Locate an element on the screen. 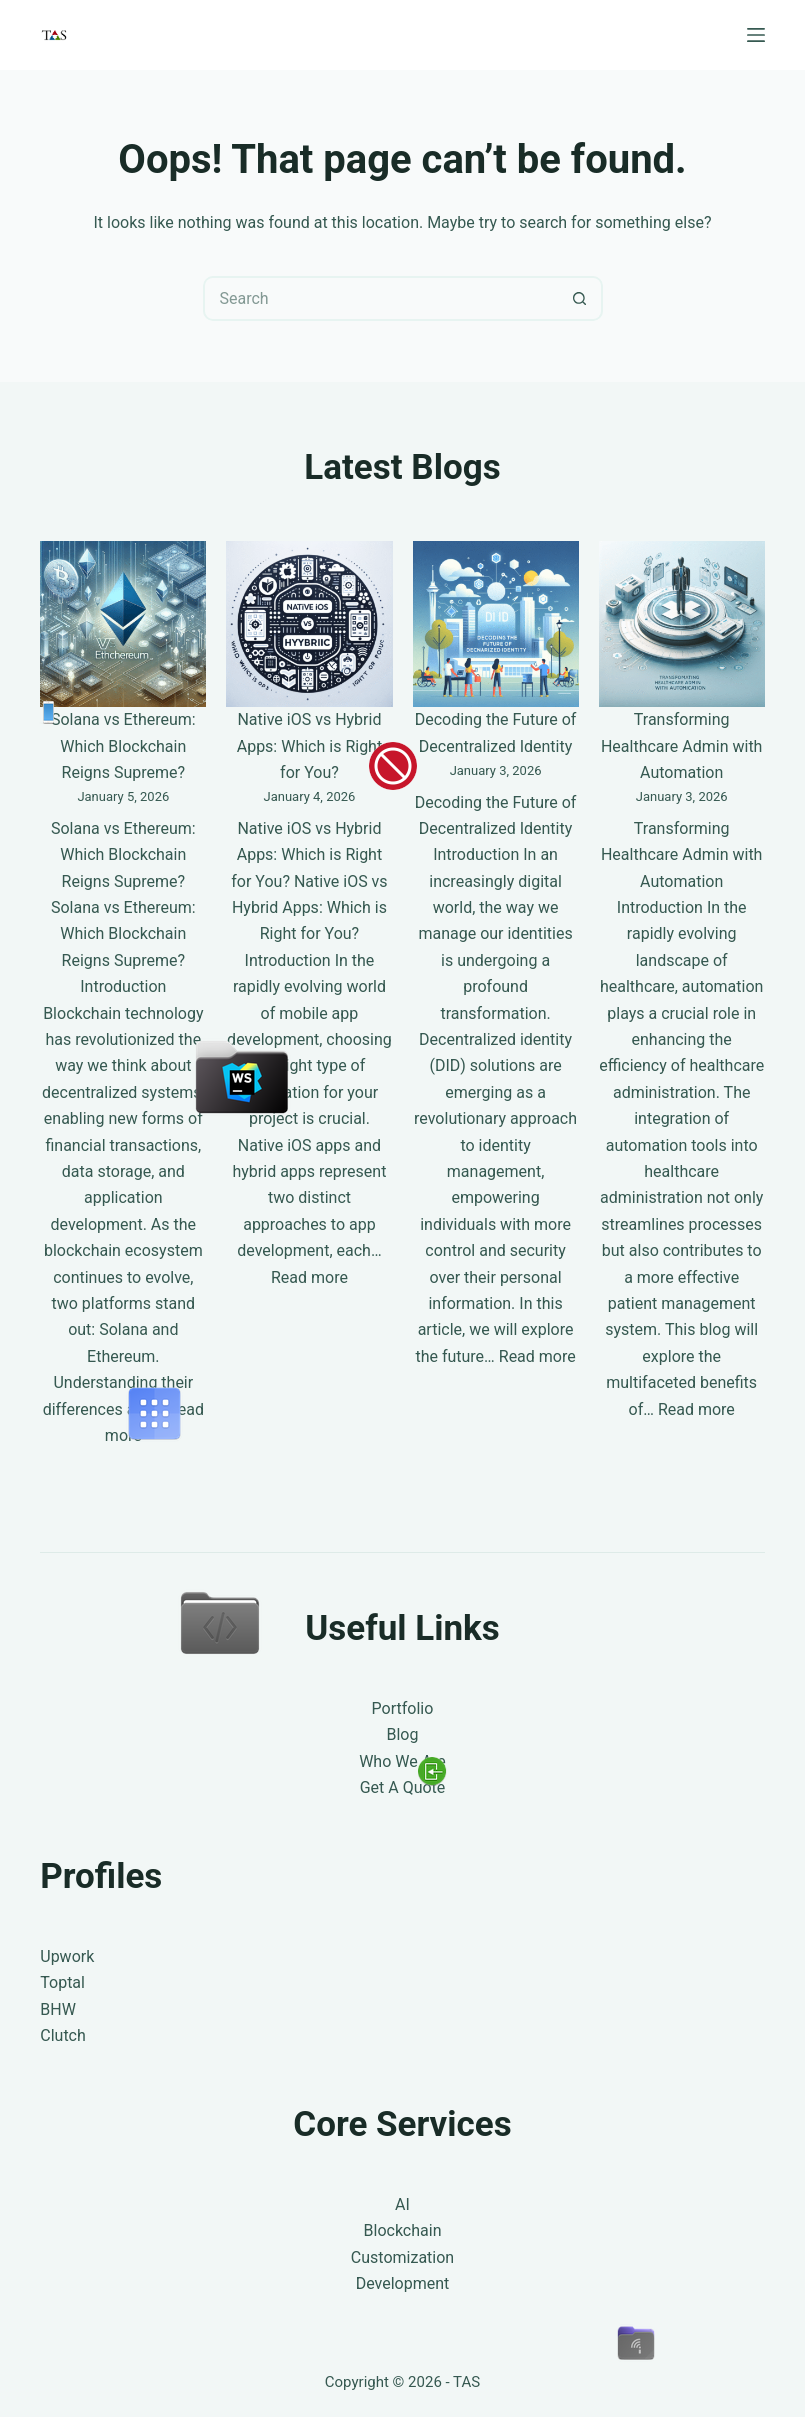 The height and width of the screenshot is (2417, 805). open webstorm project folder is located at coordinates (241, 1079).